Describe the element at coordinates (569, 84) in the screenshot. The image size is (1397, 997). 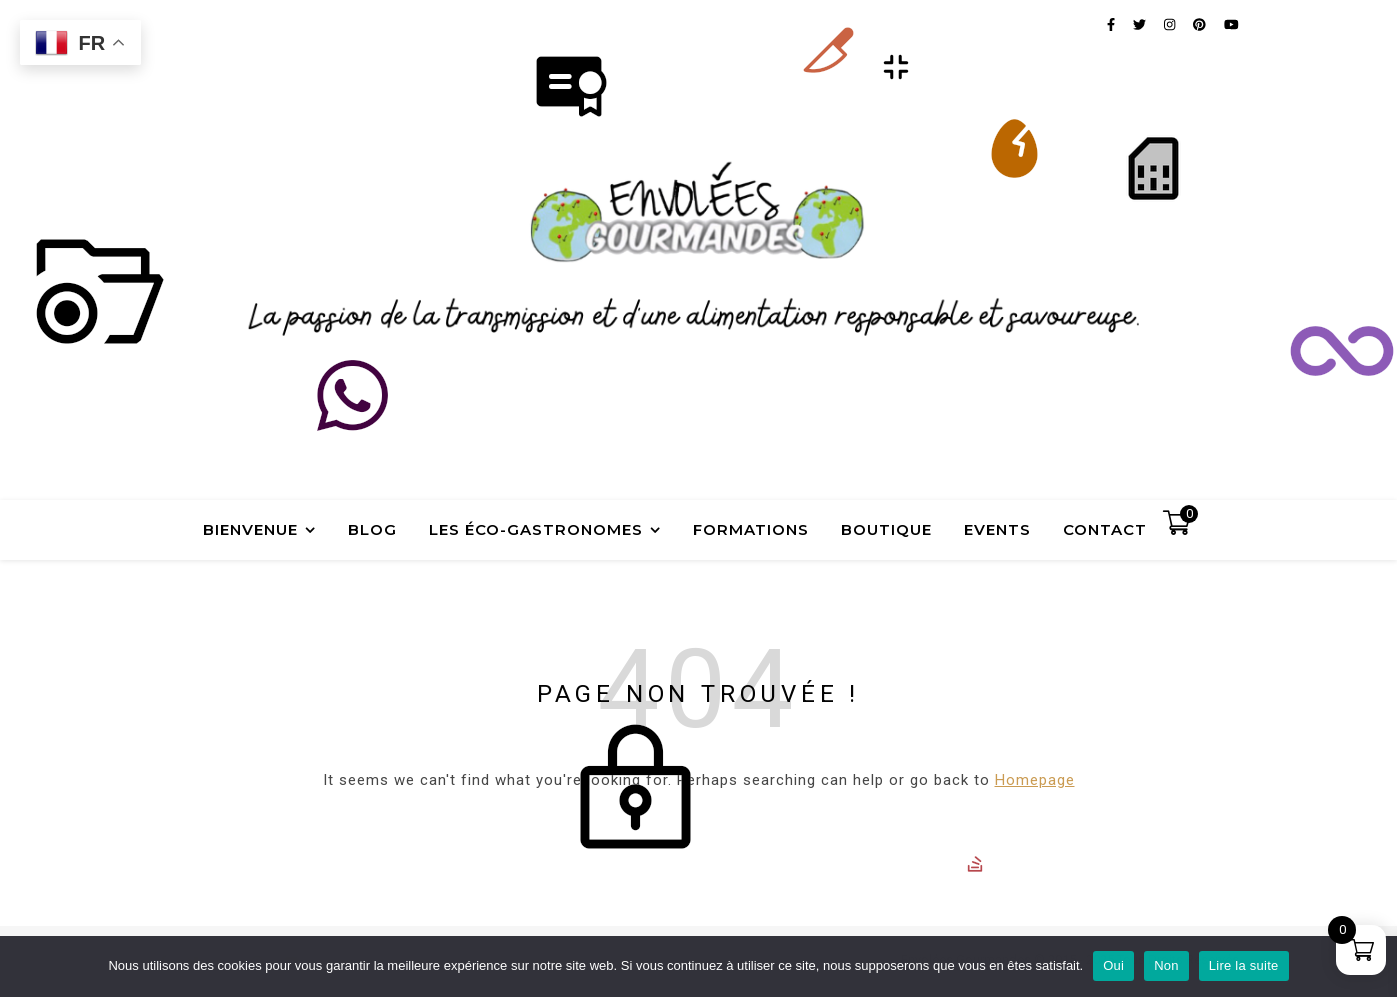
I see `view certificate or credential details` at that location.